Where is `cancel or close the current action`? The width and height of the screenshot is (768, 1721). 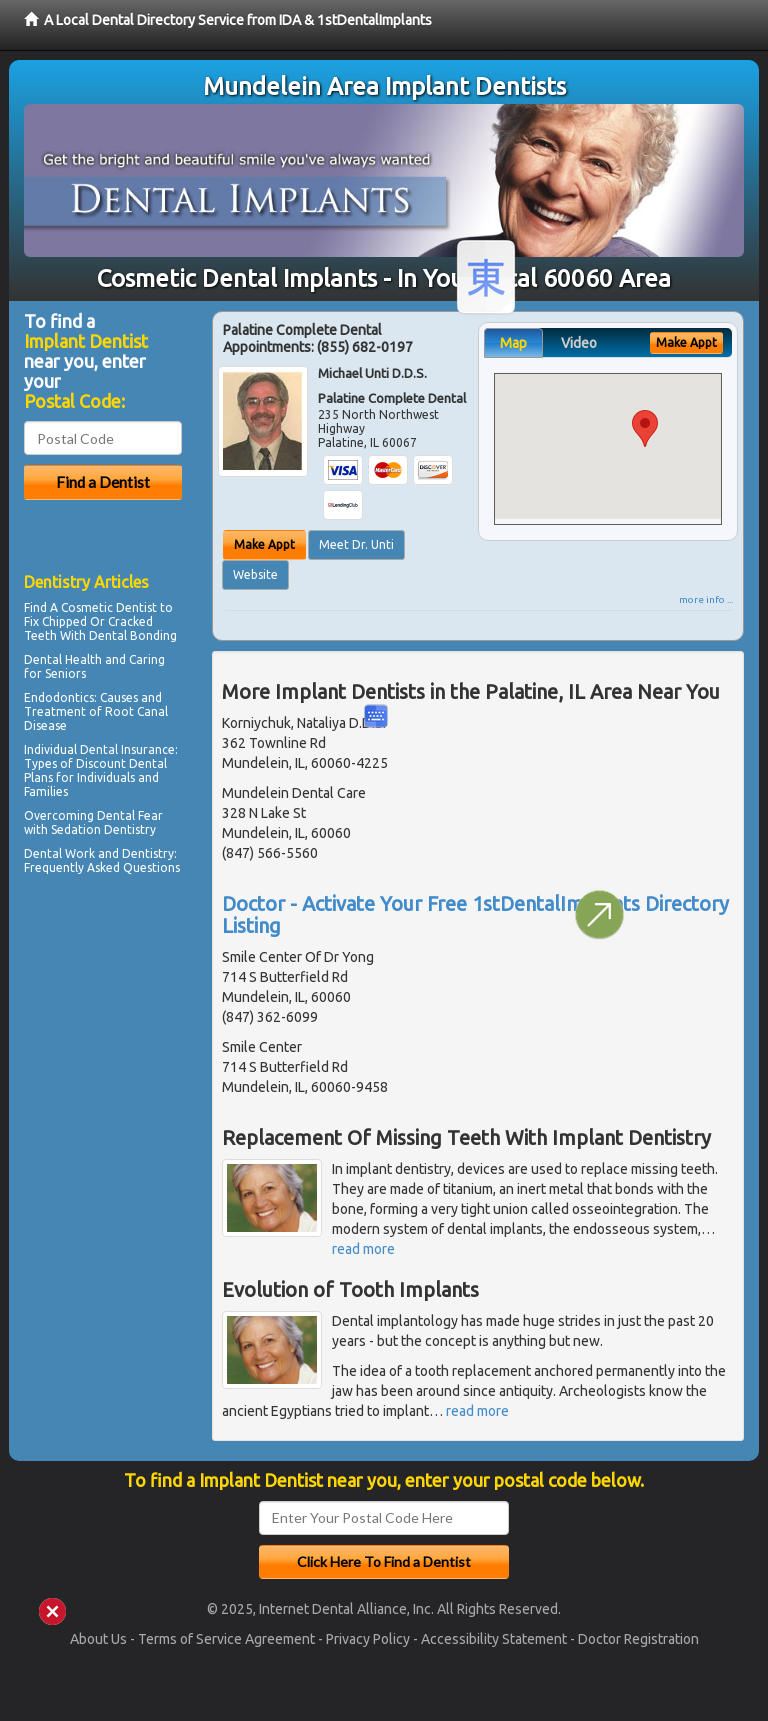 cancel or close the current action is located at coordinates (52, 1611).